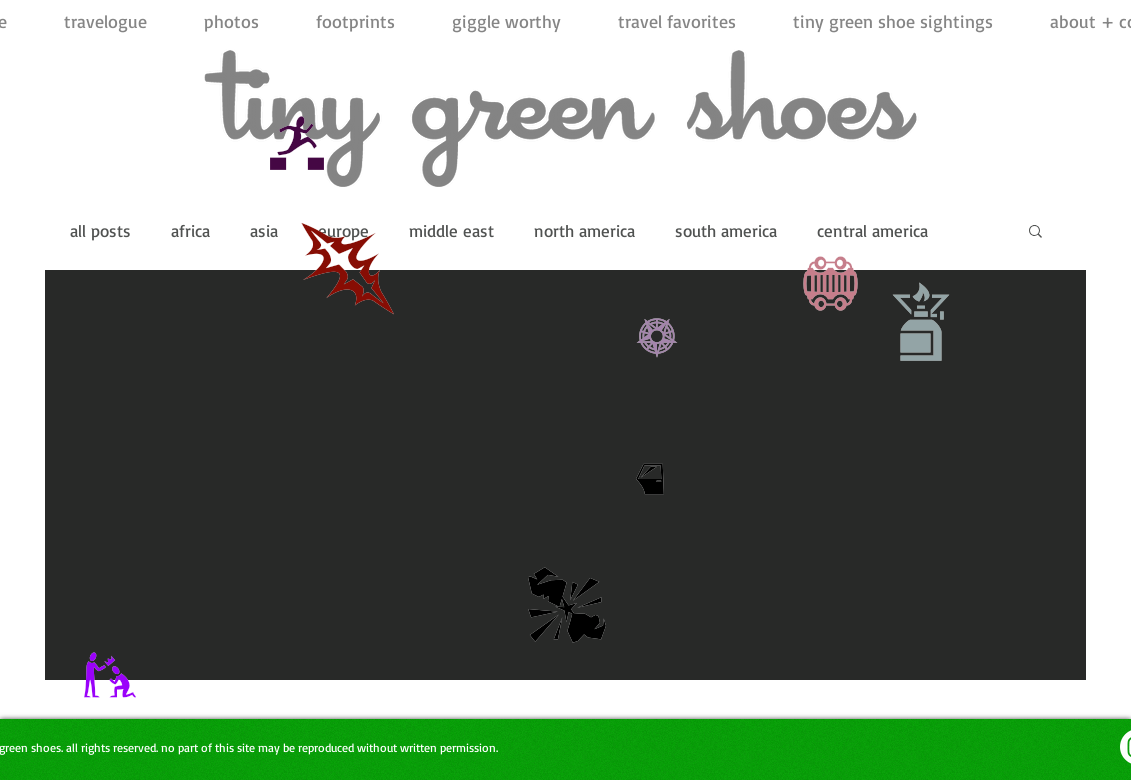 This screenshot has height=780, width=1131. What do you see at coordinates (567, 605) in the screenshot?
I see `indicates a spark or ignition action` at bounding box center [567, 605].